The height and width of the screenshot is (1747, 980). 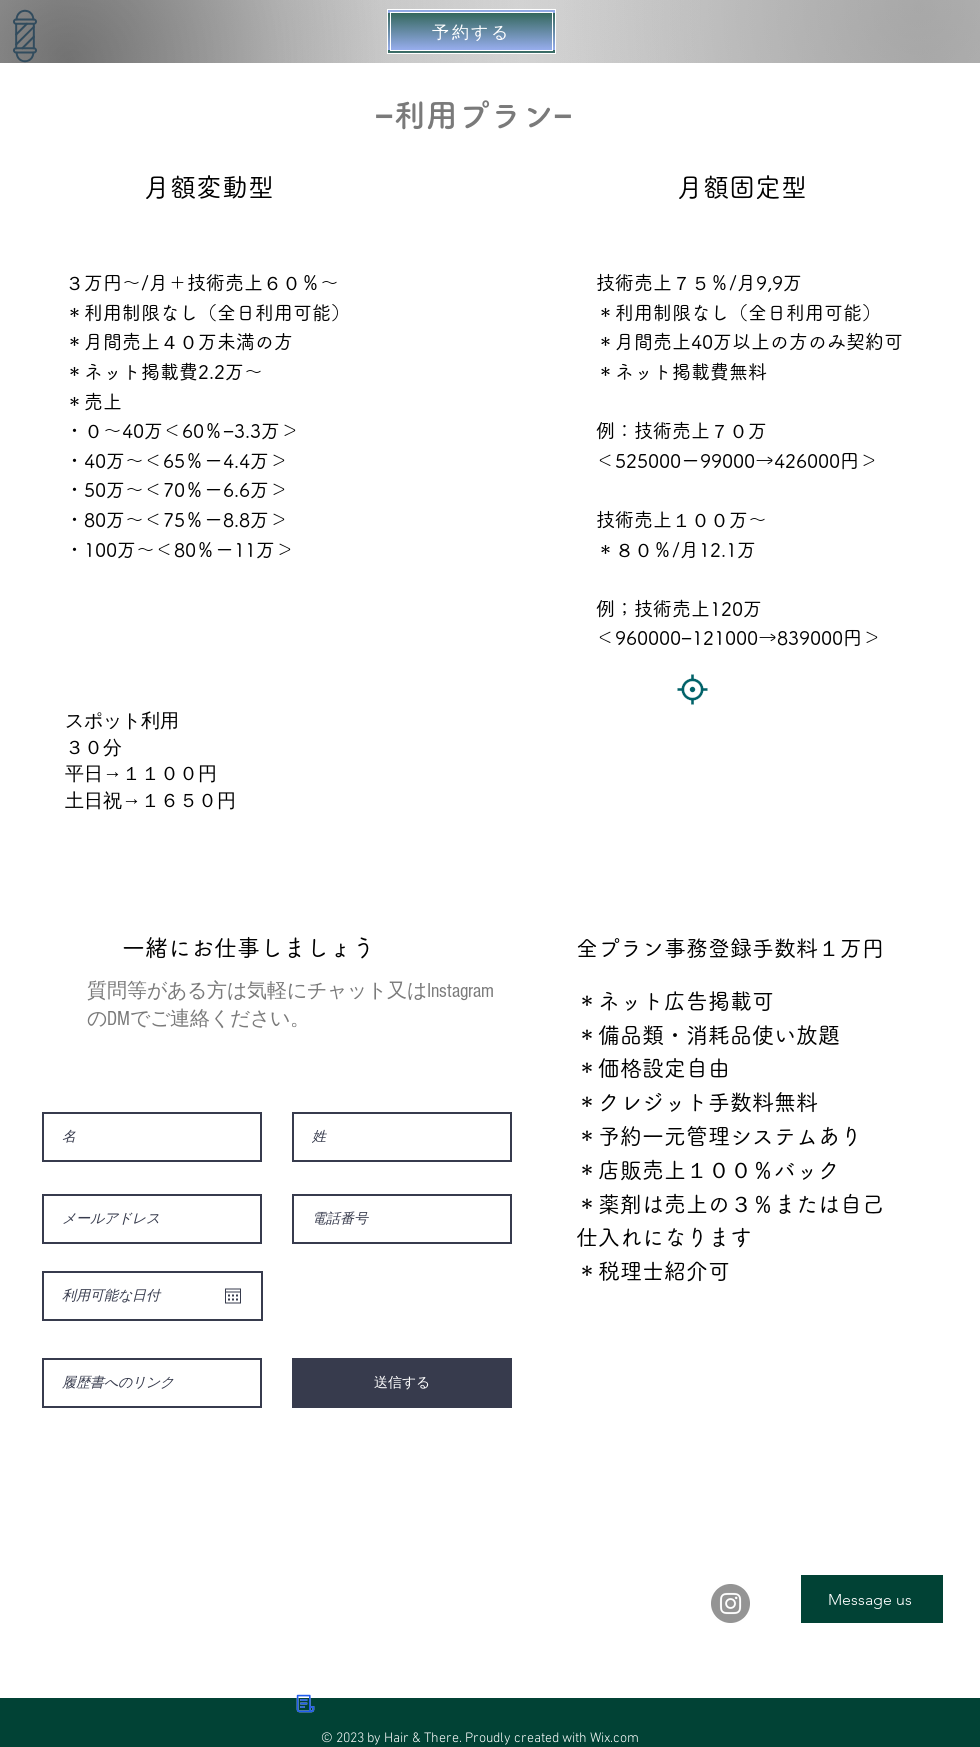 What do you see at coordinates (692, 689) in the screenshot?
I see `focus on a specific area or element` at bounding box center [692, 689].